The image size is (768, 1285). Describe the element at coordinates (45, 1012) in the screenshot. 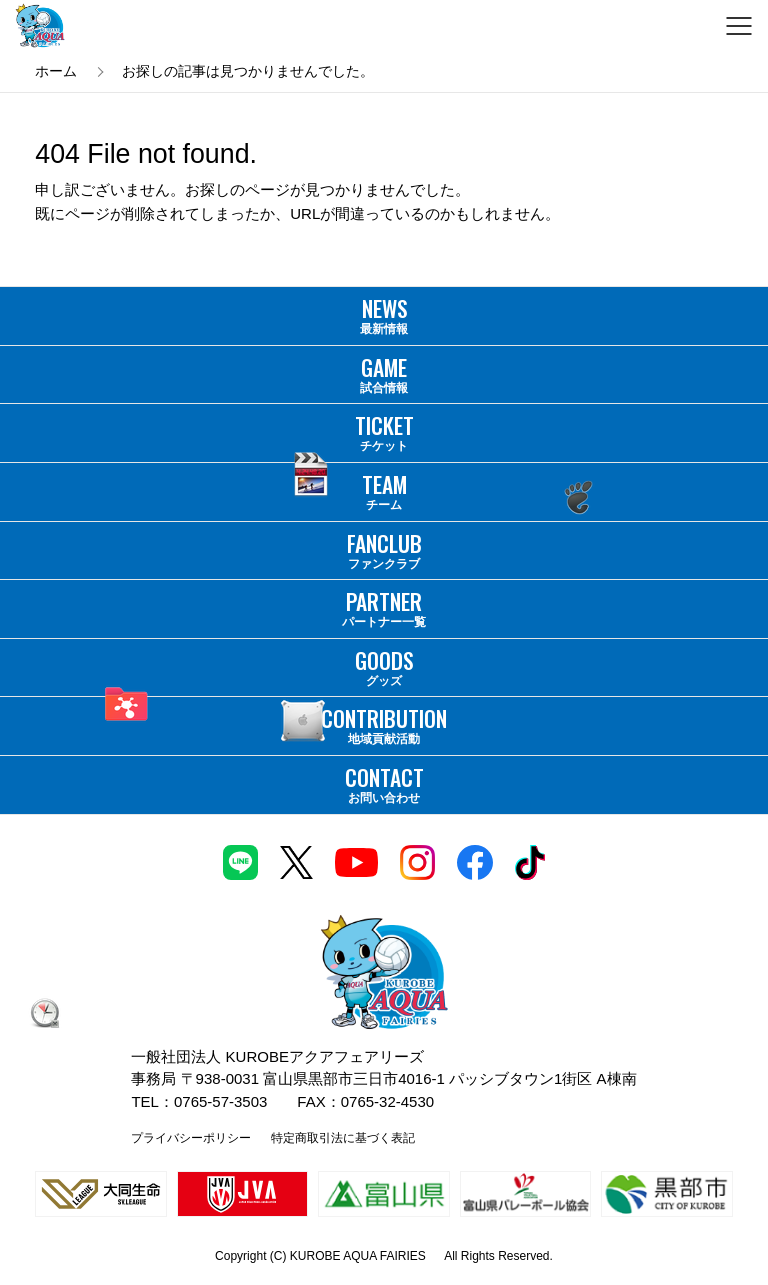

I see `indicates a missed appointment or scheduled event` at that location.